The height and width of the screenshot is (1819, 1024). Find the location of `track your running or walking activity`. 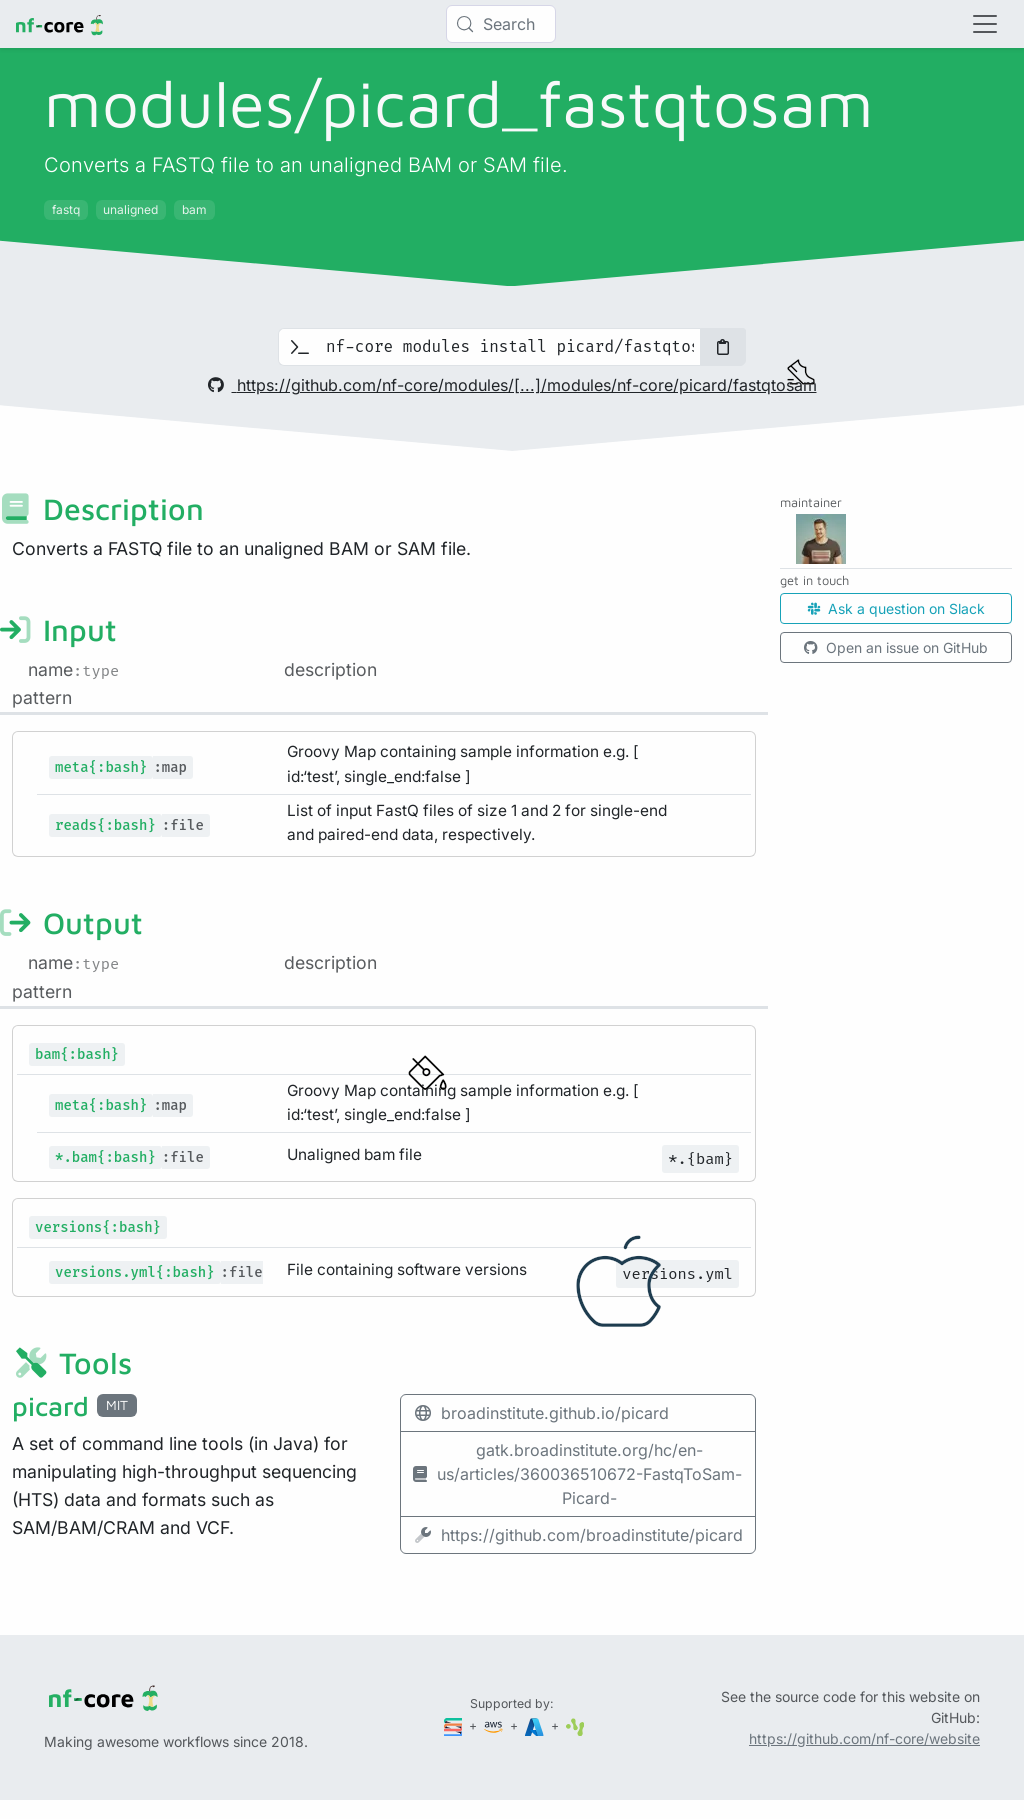

track your running or walking activity is located at coordinates (800, 373).